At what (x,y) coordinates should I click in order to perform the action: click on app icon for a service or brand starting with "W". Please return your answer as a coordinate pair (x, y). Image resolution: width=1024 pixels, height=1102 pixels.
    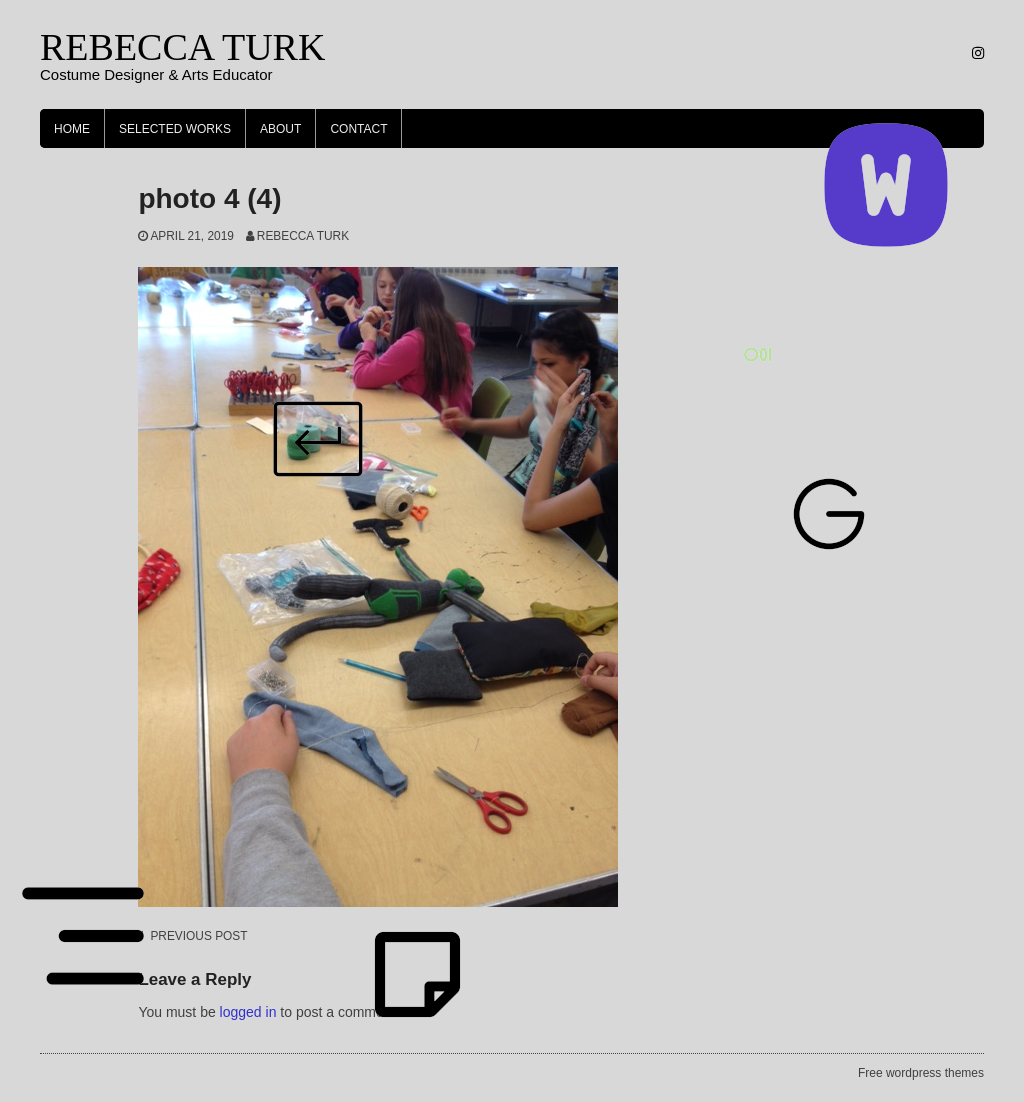
    Looking at the image, I should click on (886, 185).